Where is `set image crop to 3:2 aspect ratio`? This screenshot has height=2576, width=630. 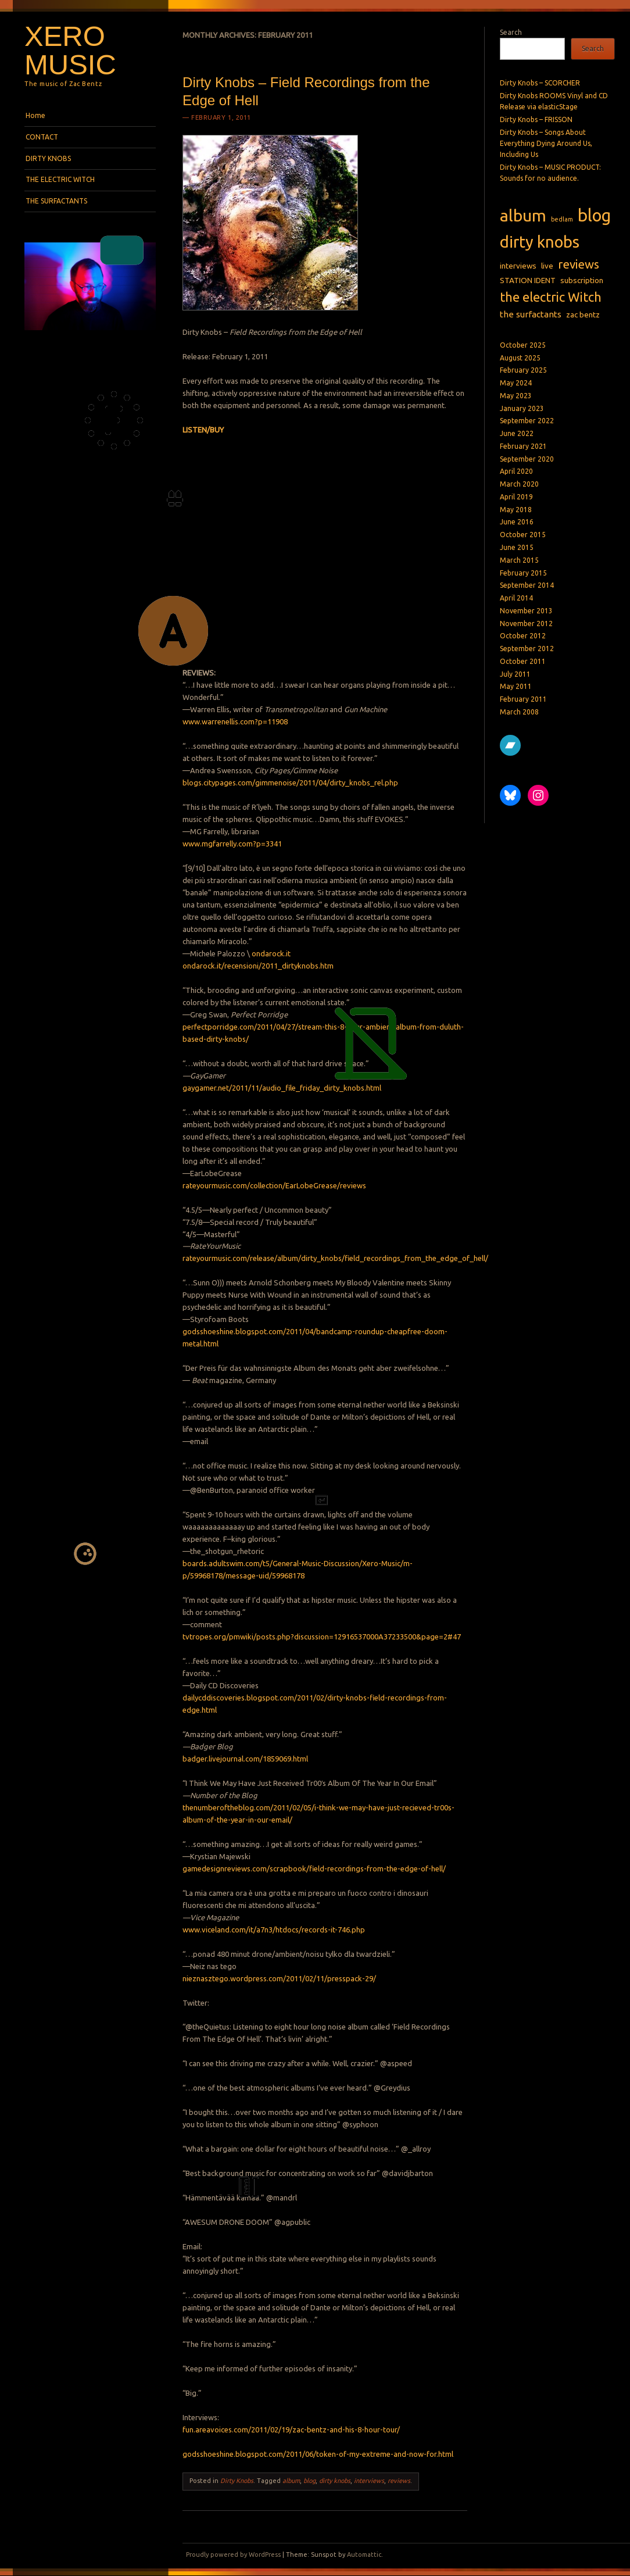 set image crop to 3:2 aspect ratio is located at coordinates (121, 250).